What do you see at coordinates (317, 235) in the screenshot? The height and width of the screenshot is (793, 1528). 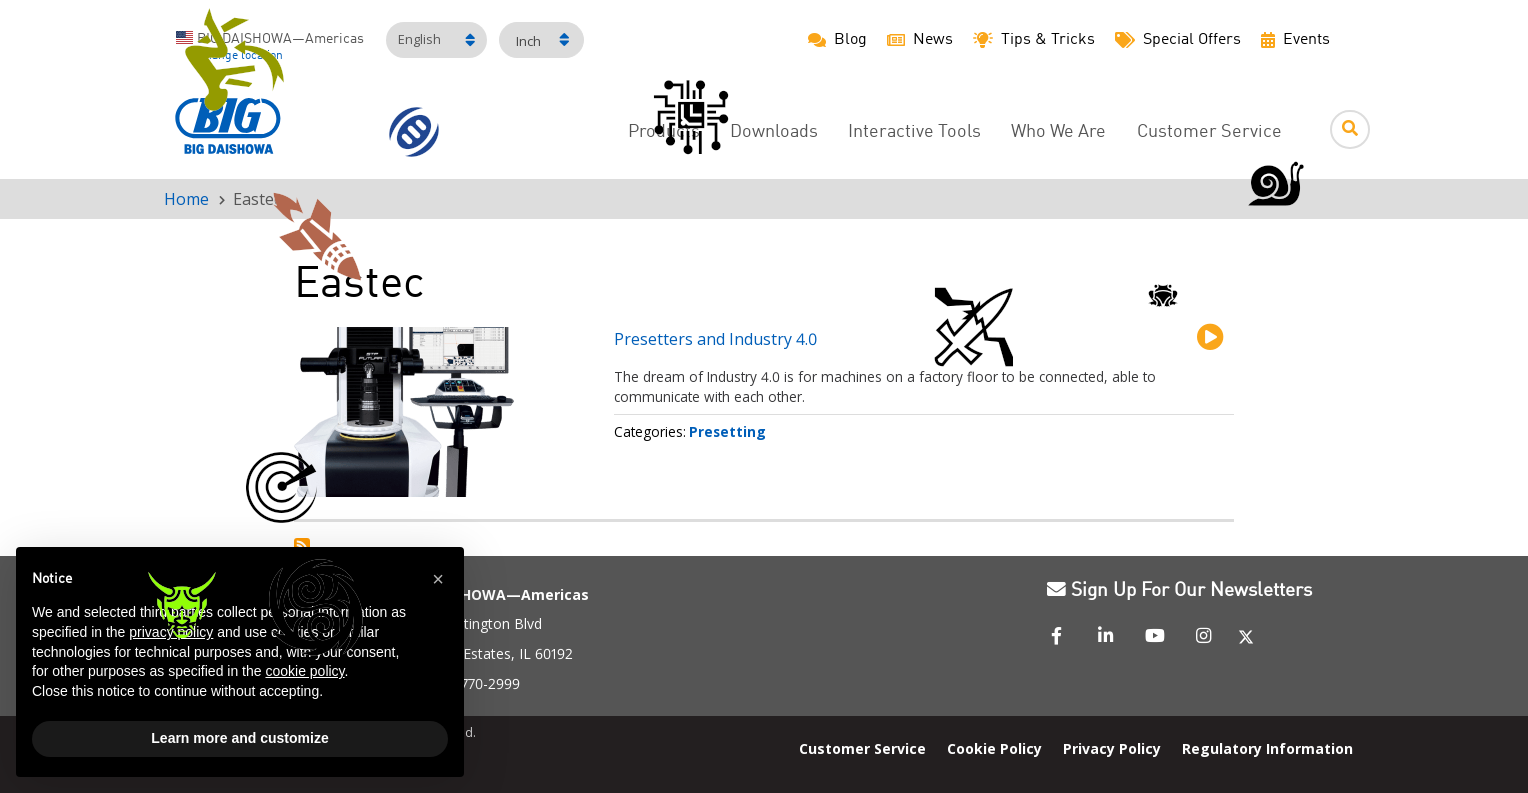 I see `launch or deploy an application` at bounding box center [317, 235].